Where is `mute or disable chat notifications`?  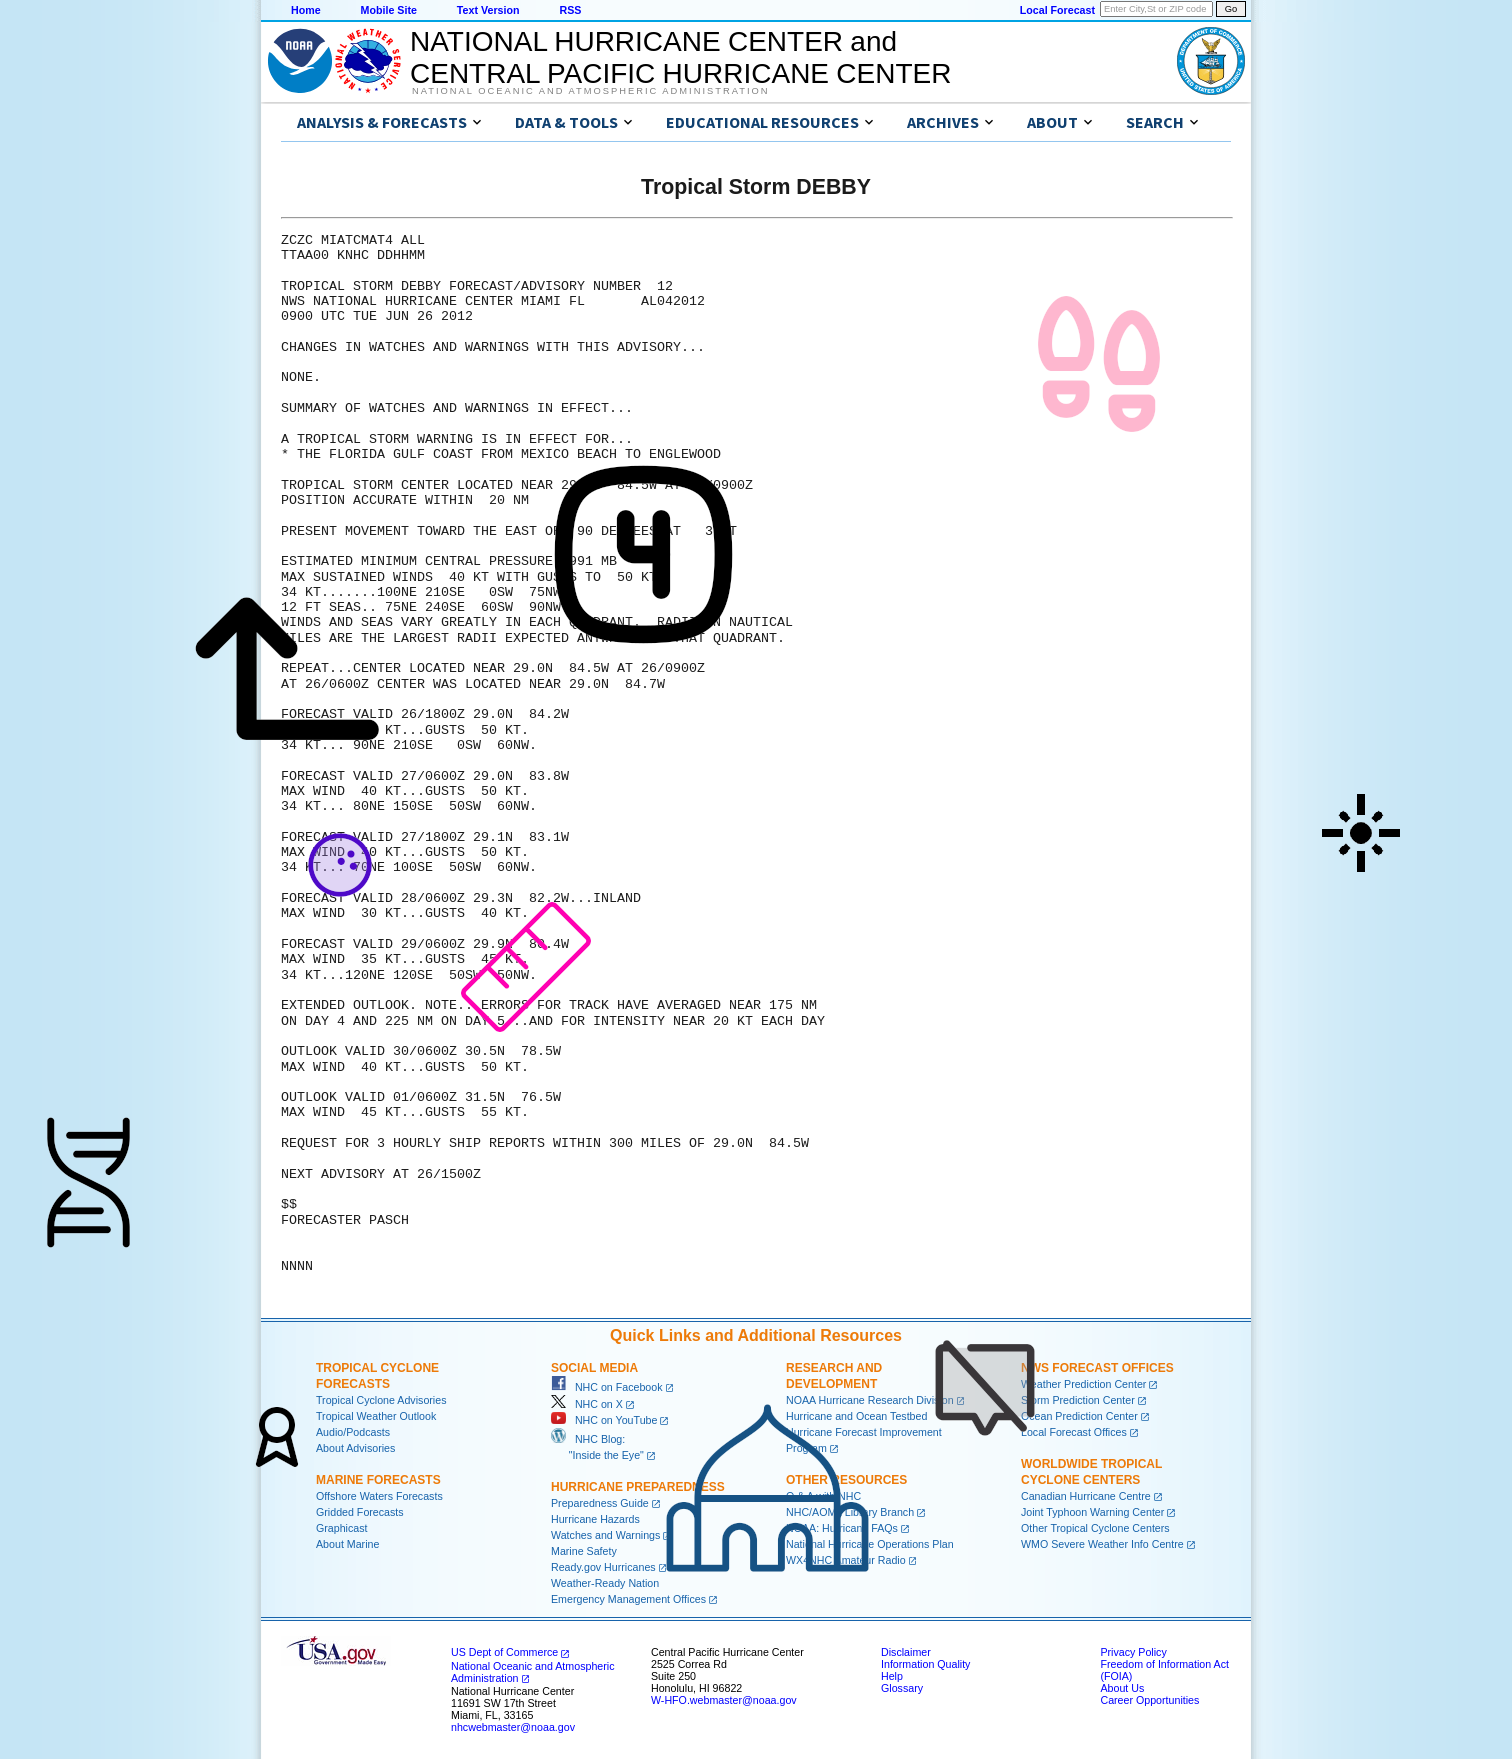 mute or disable chat notifications is located at coordinates (985, 1386).